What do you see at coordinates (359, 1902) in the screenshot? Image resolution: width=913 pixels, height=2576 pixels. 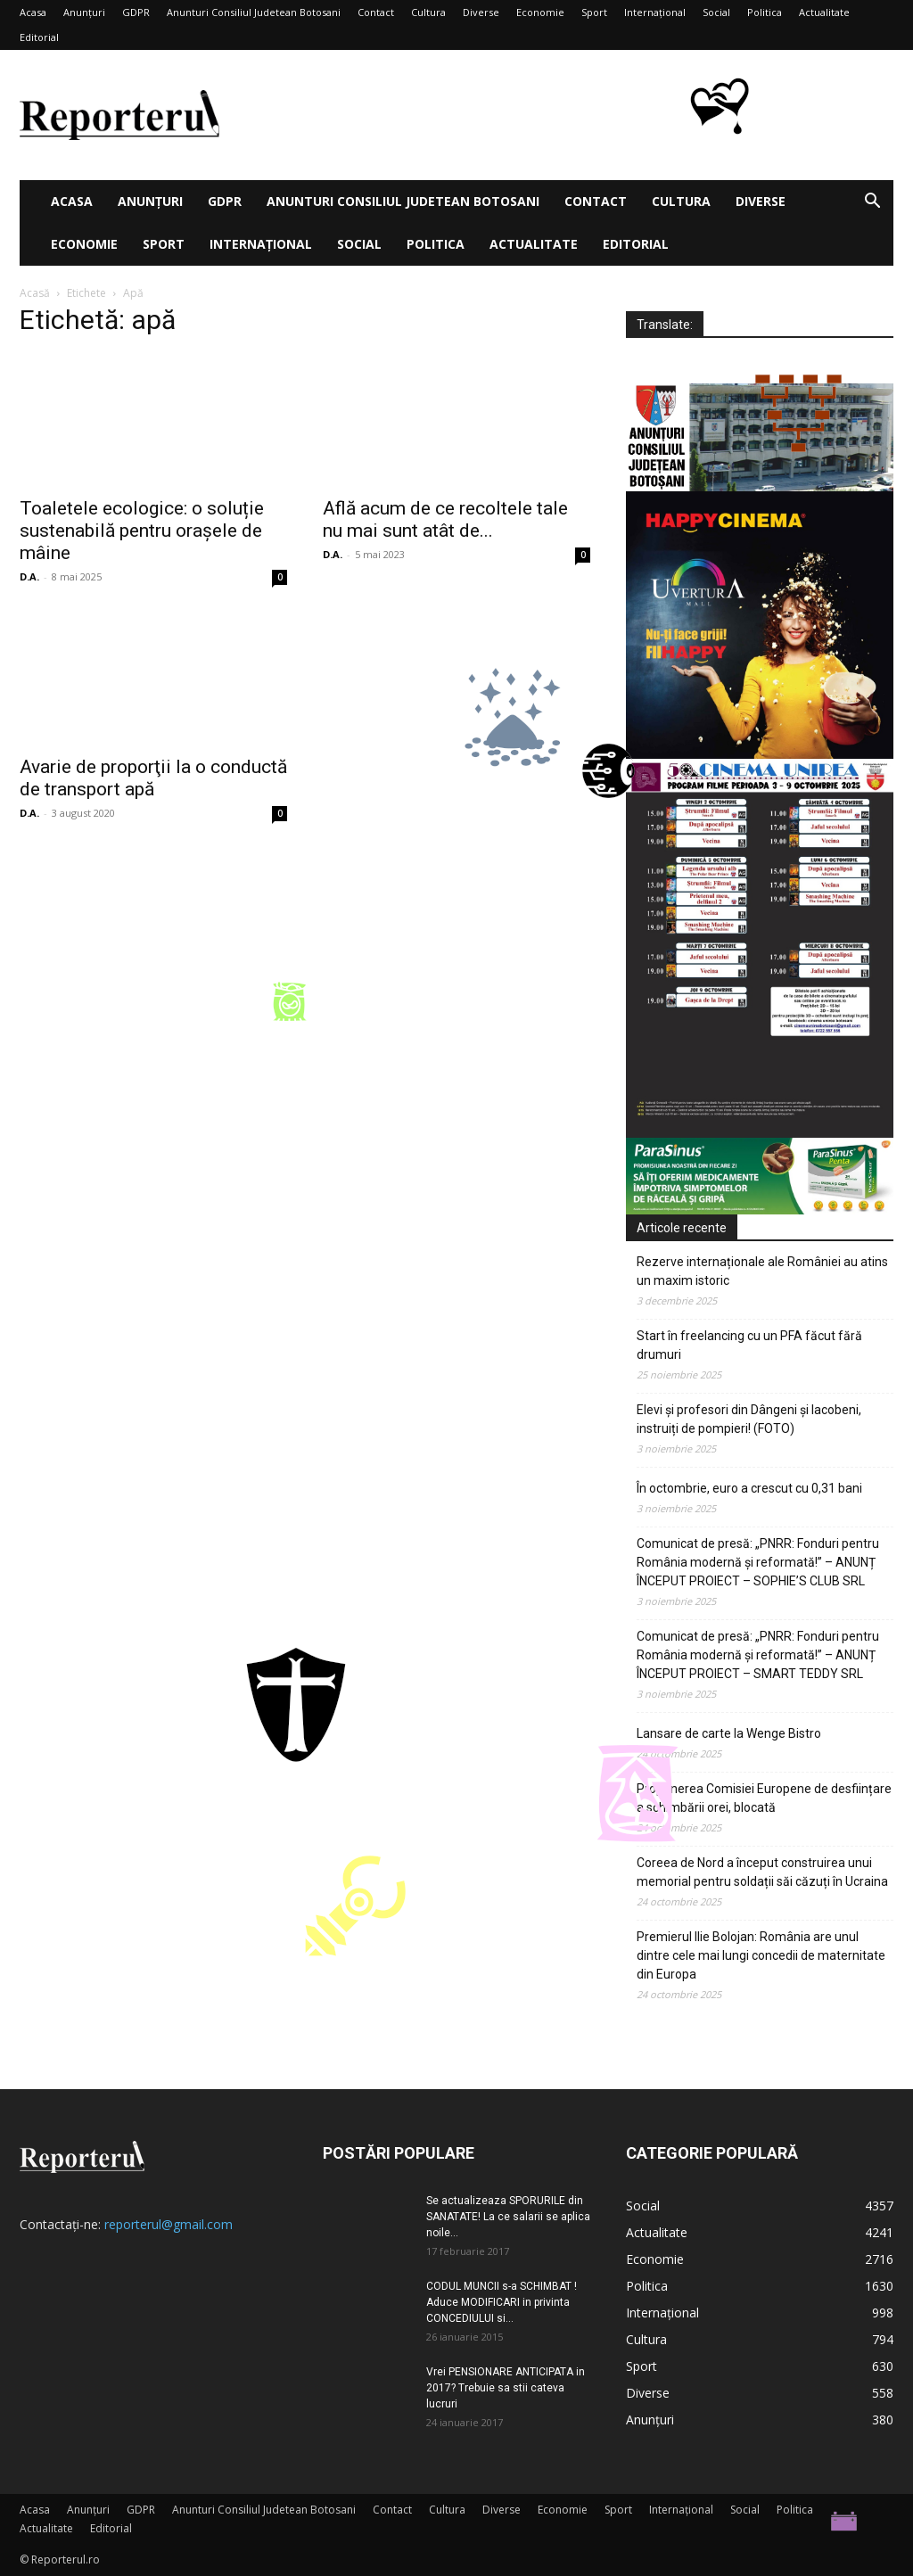 I see `activate robotic arm or grabber tool` at bounding box center [359, 1902].